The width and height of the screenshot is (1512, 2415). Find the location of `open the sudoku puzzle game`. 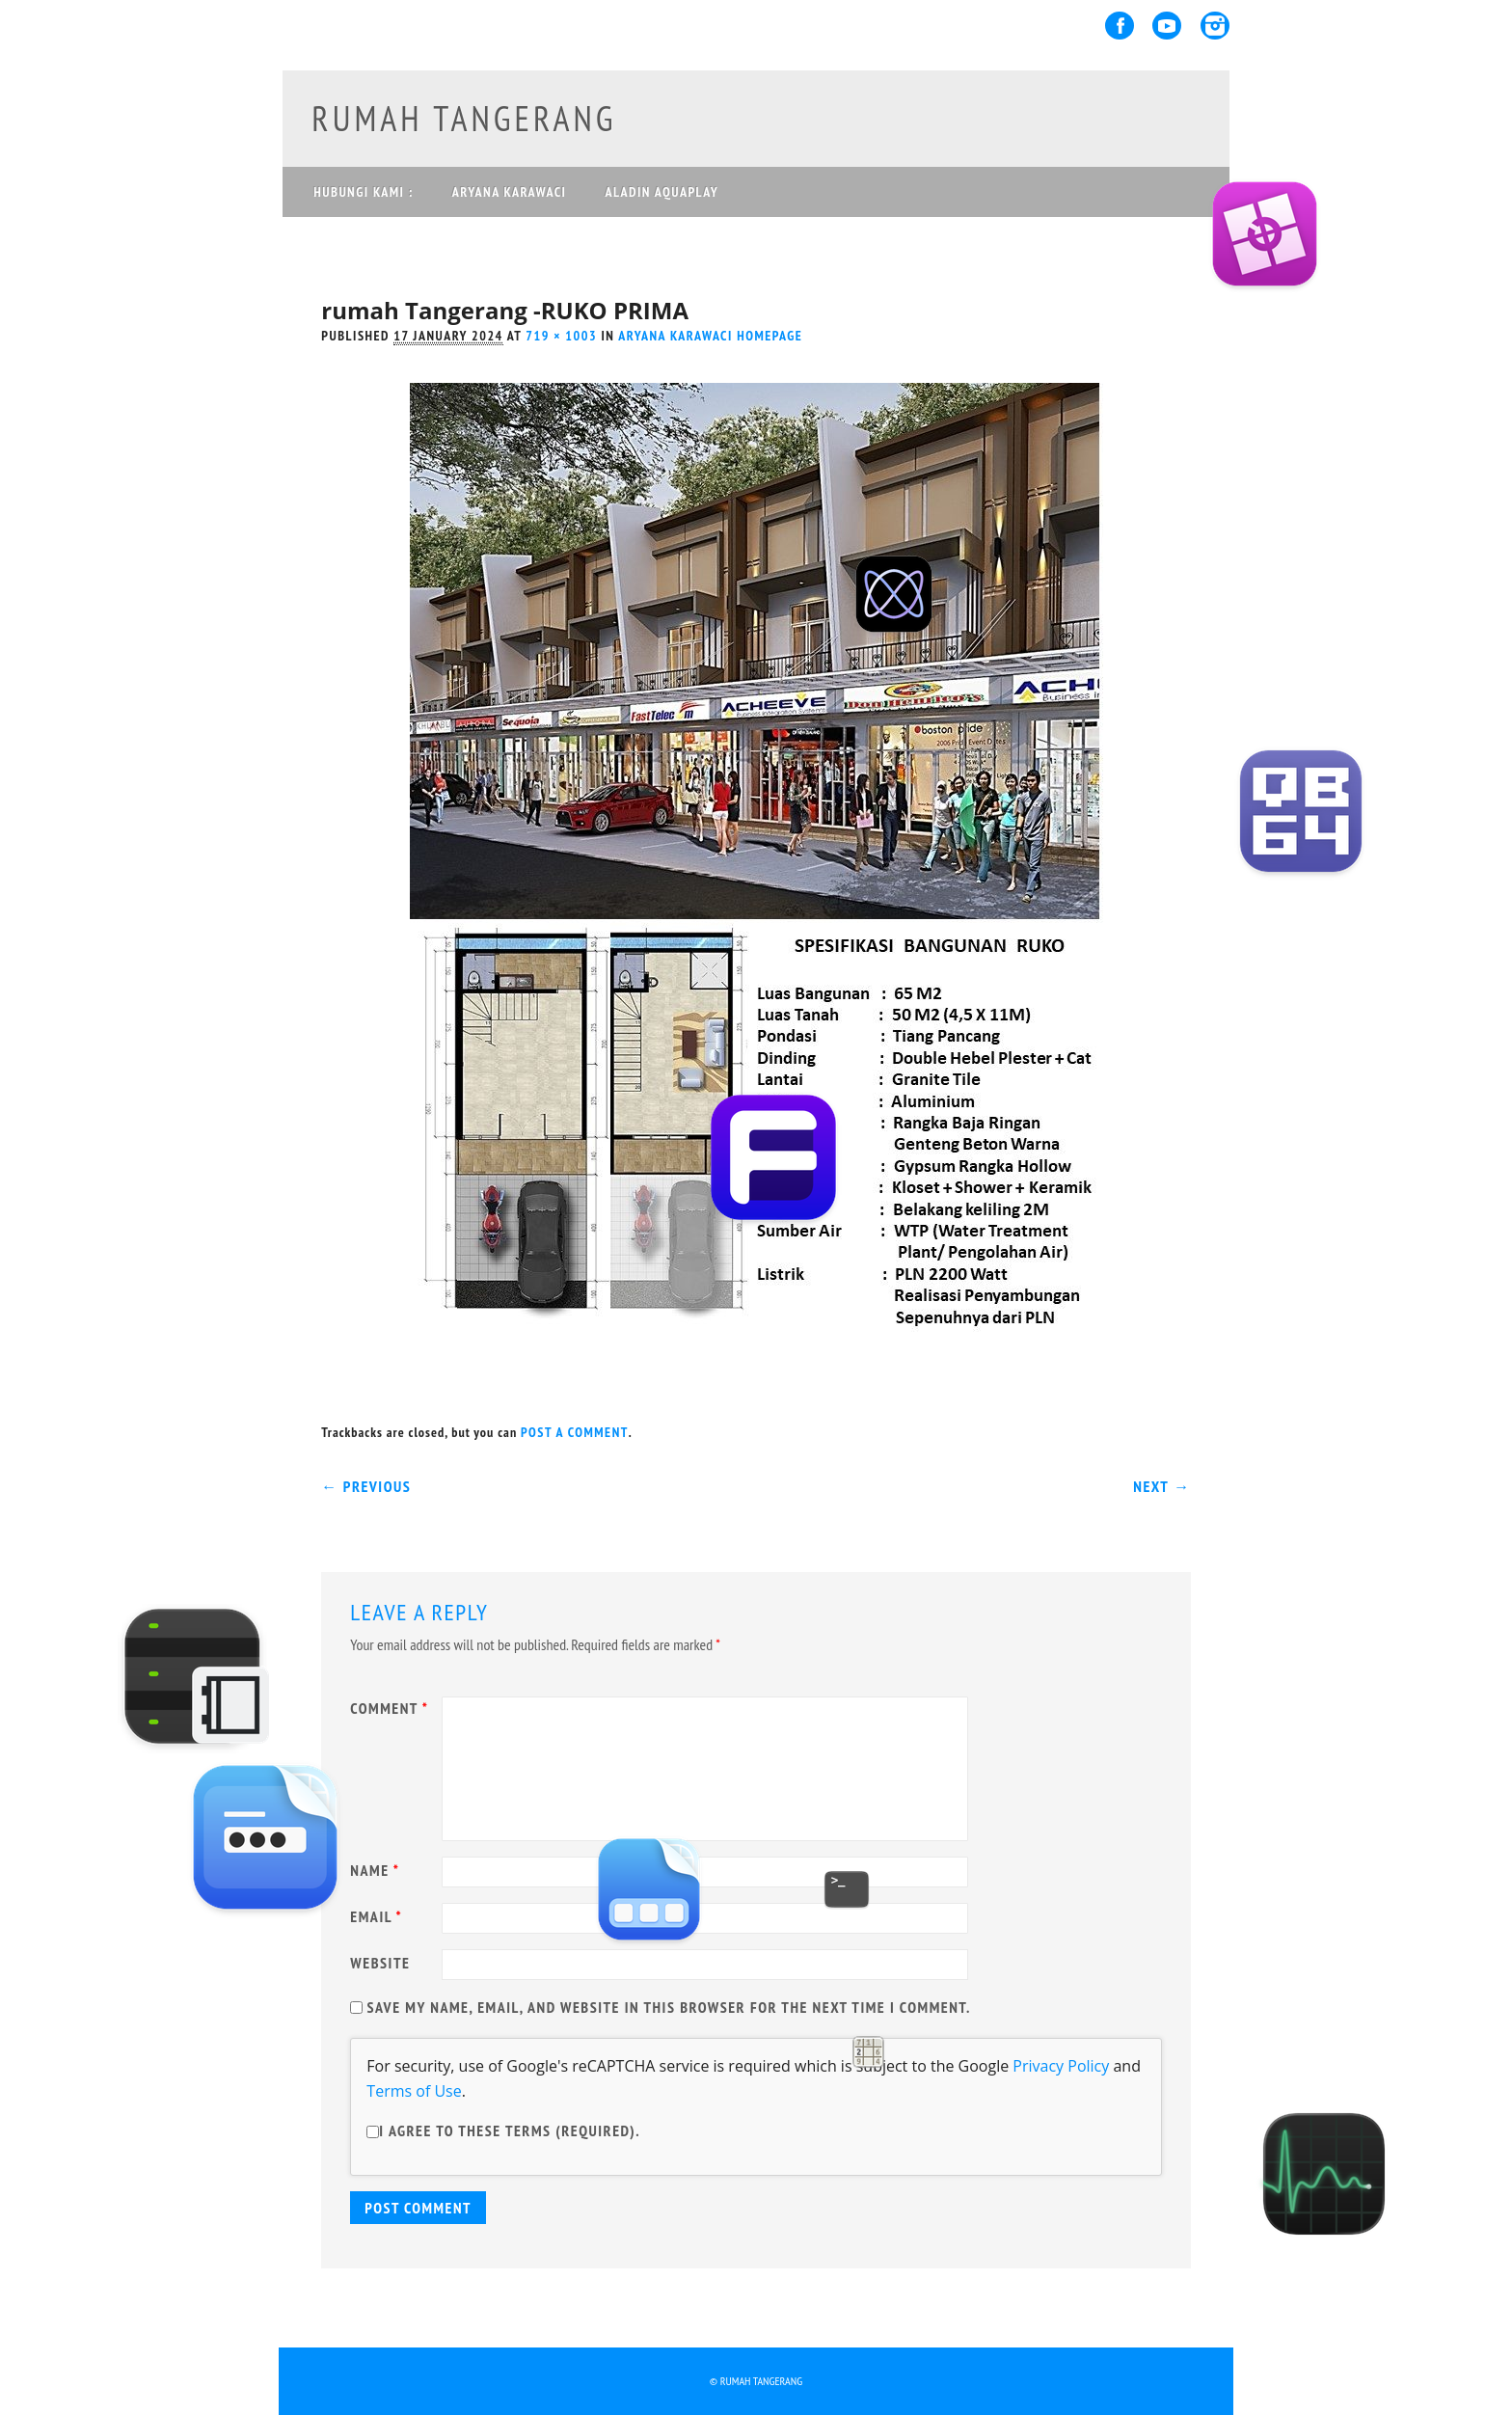

open the sudoku puzzle game is located at coordinates (868, 2051).